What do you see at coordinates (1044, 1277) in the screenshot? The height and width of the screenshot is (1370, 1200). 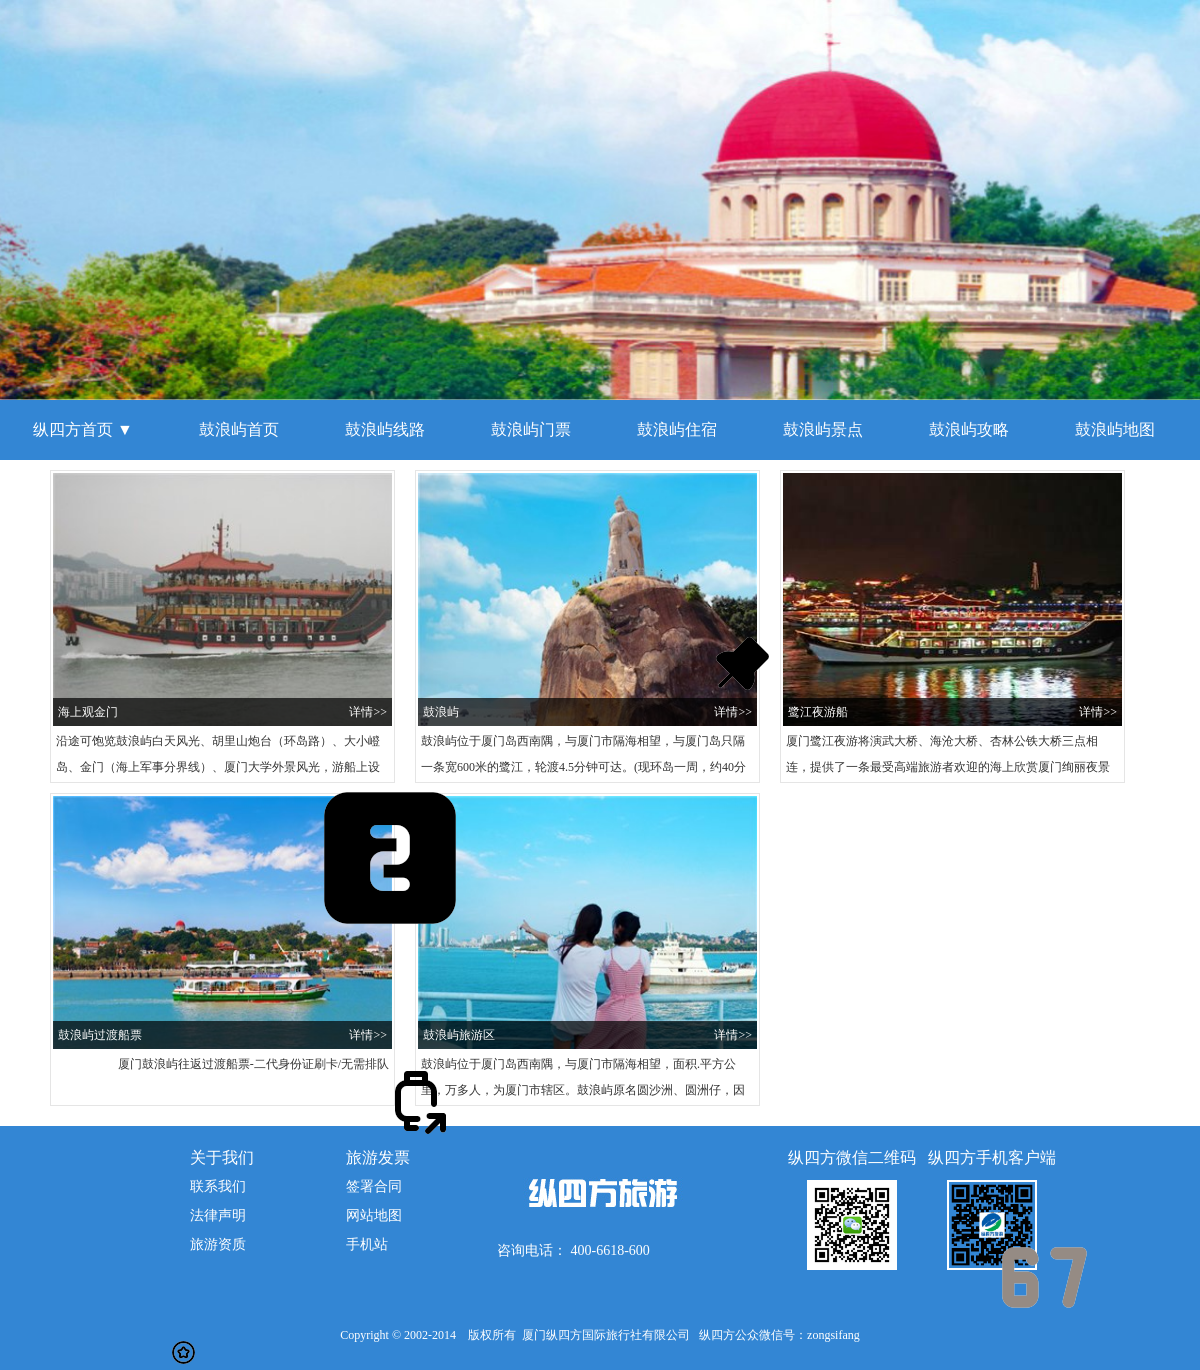 I see `displays the number 67 as a label or identifier` at bounding box center [1044, 1277].